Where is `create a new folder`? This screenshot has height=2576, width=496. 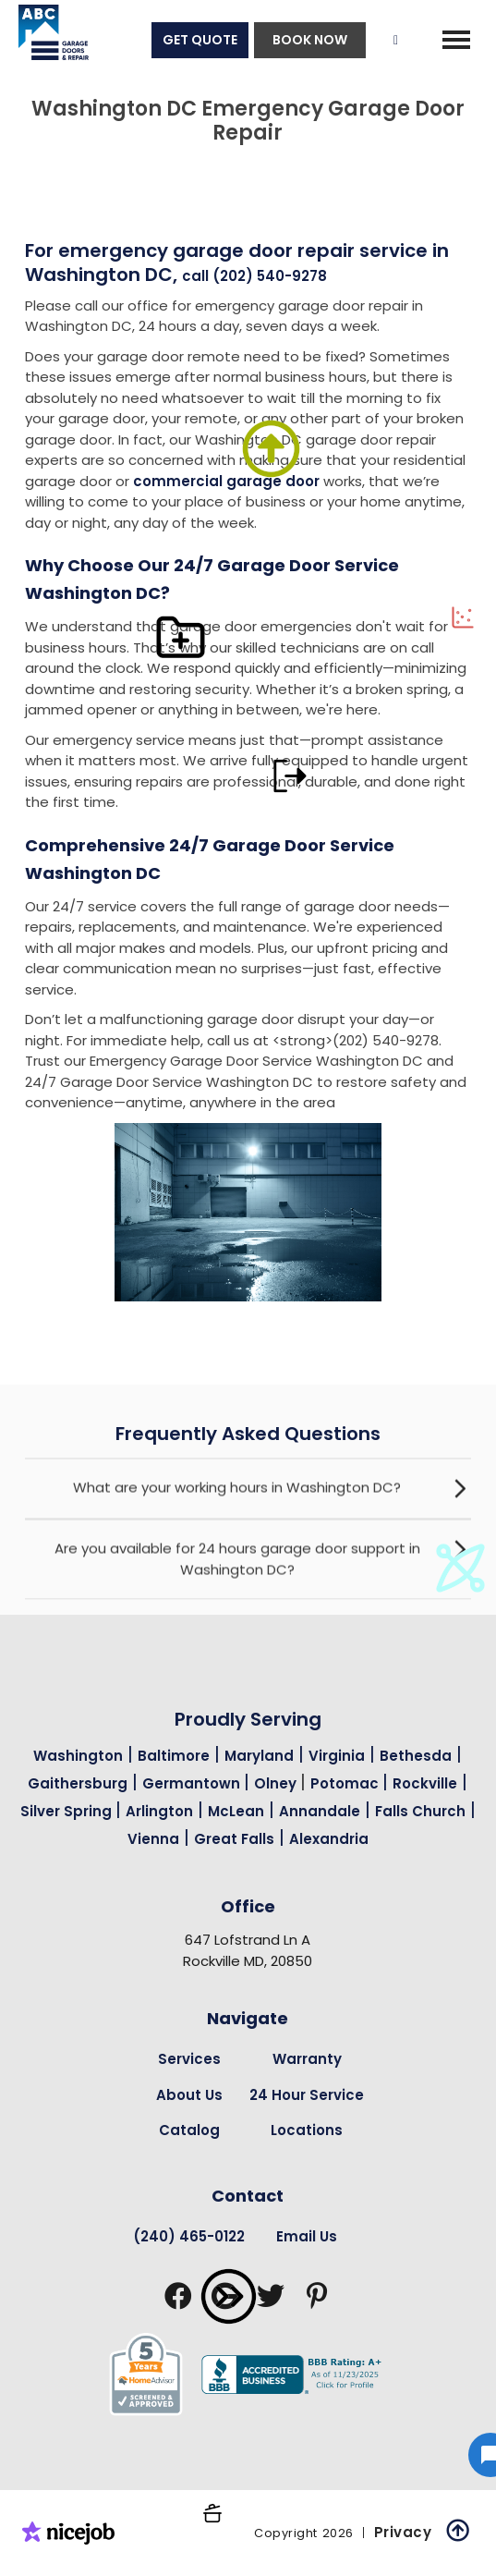
create a new folder is located at coordinates (180, 638).